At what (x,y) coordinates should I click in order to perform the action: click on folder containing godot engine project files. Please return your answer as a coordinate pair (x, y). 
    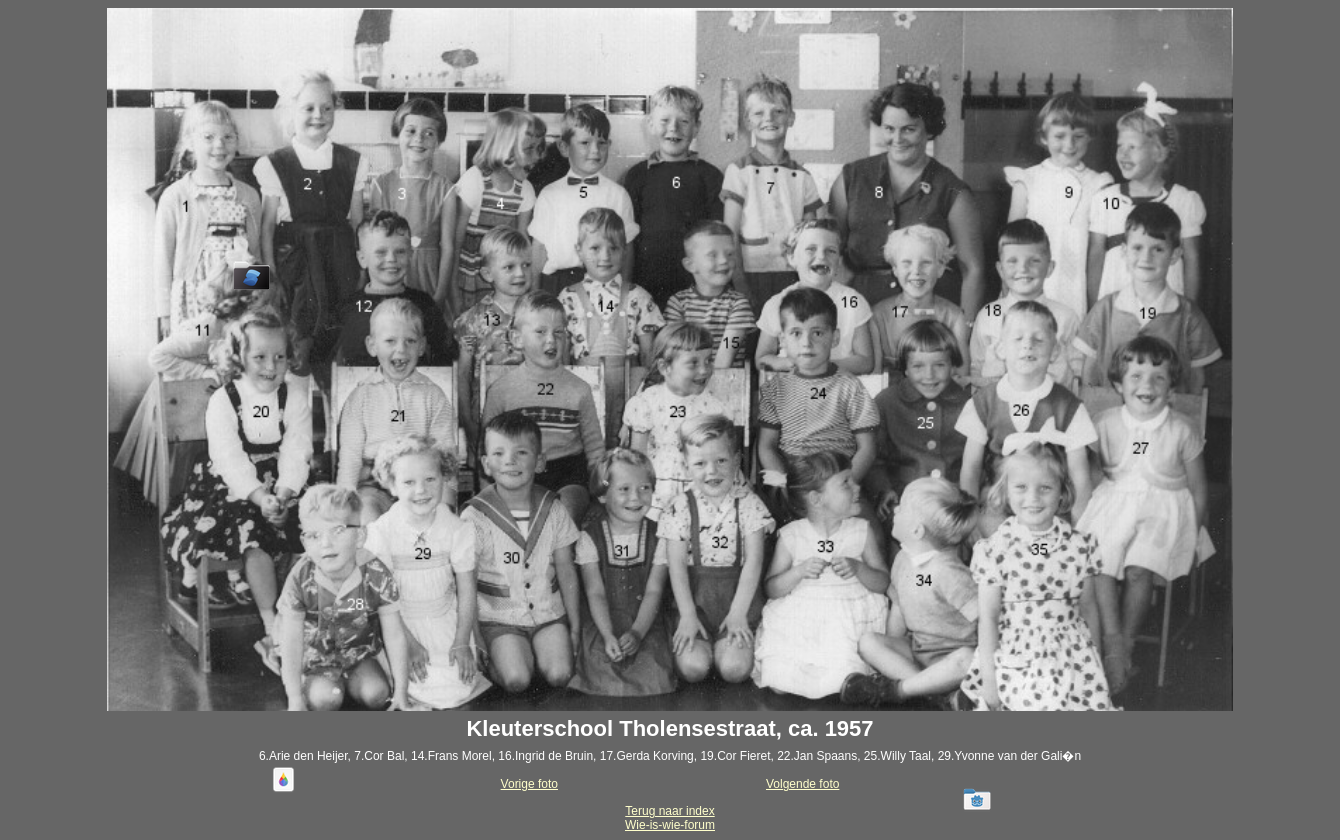
    Looking at the image, I should click on (977, 800).